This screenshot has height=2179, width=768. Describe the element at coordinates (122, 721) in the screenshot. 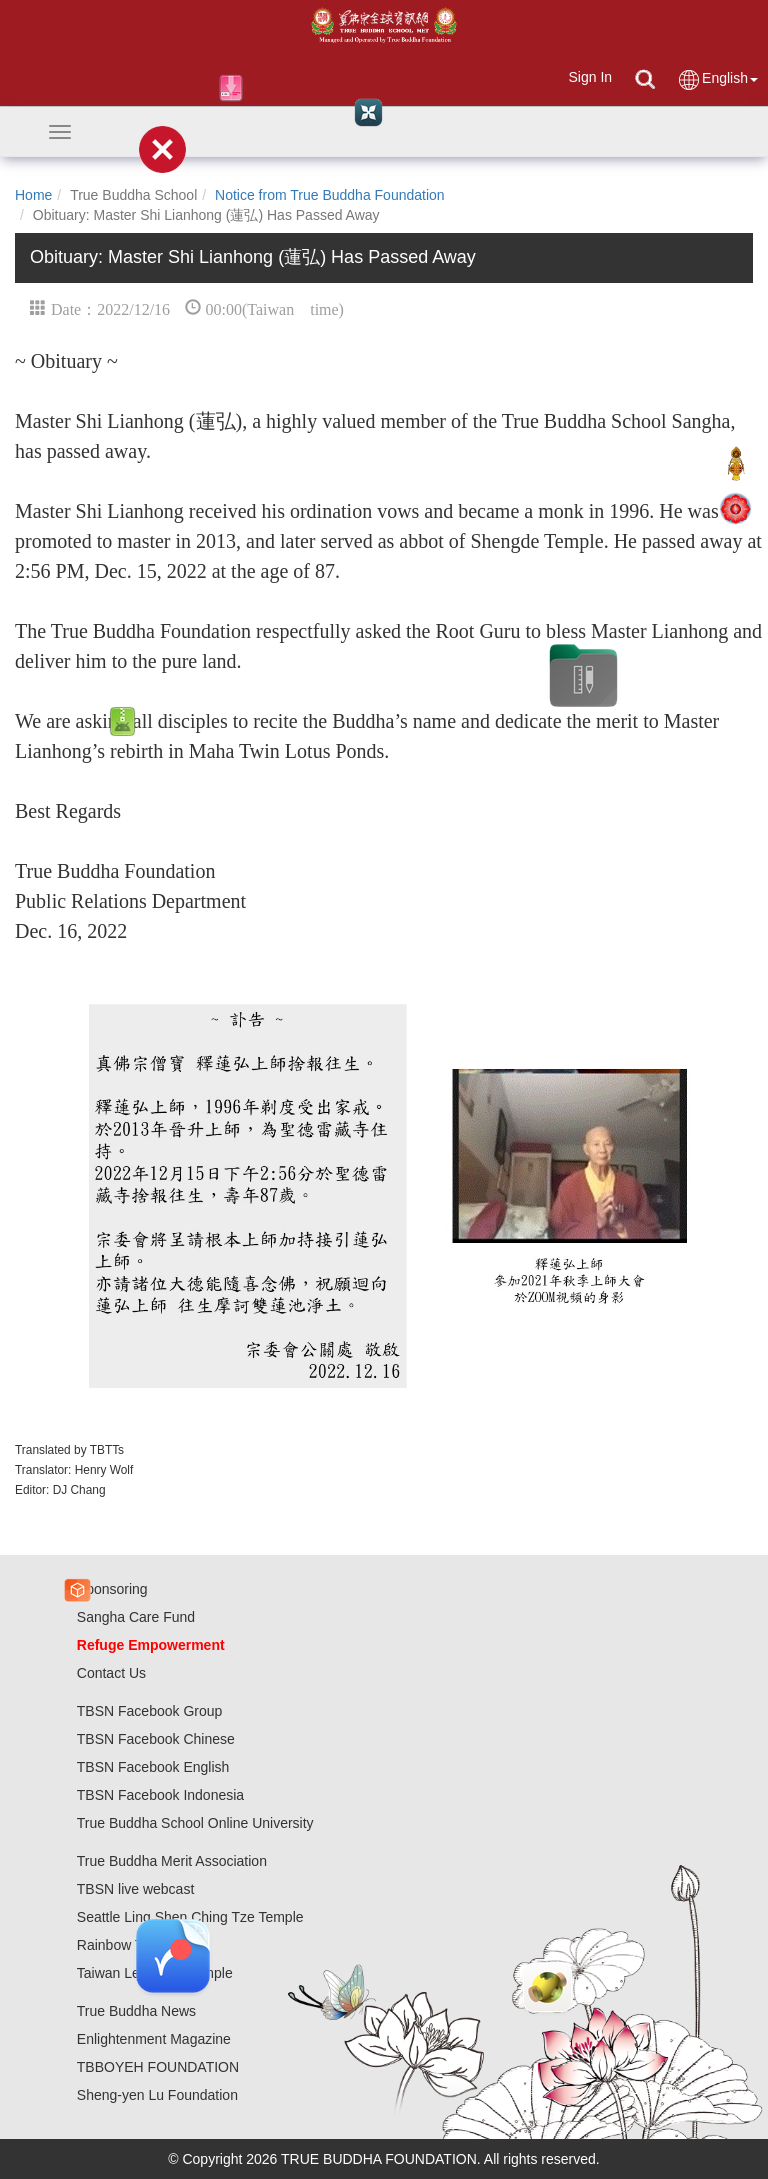

I see `android app installation package file` at that location.